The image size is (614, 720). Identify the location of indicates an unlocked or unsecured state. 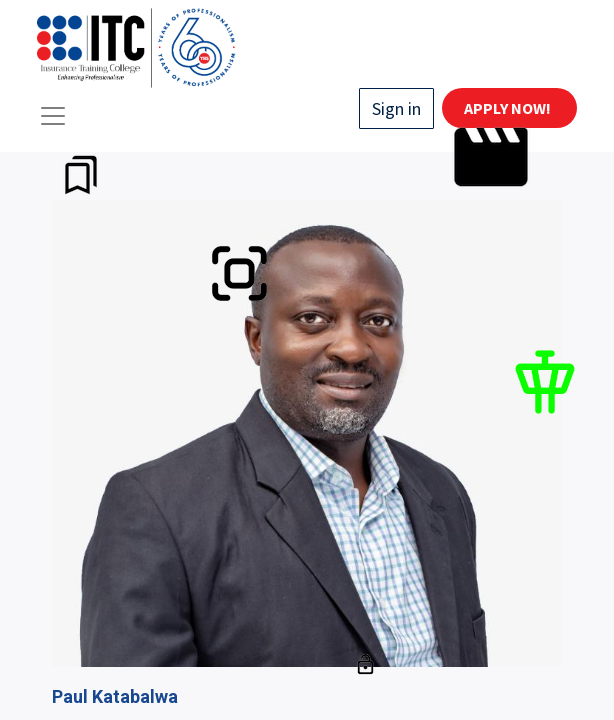
(365, 664).